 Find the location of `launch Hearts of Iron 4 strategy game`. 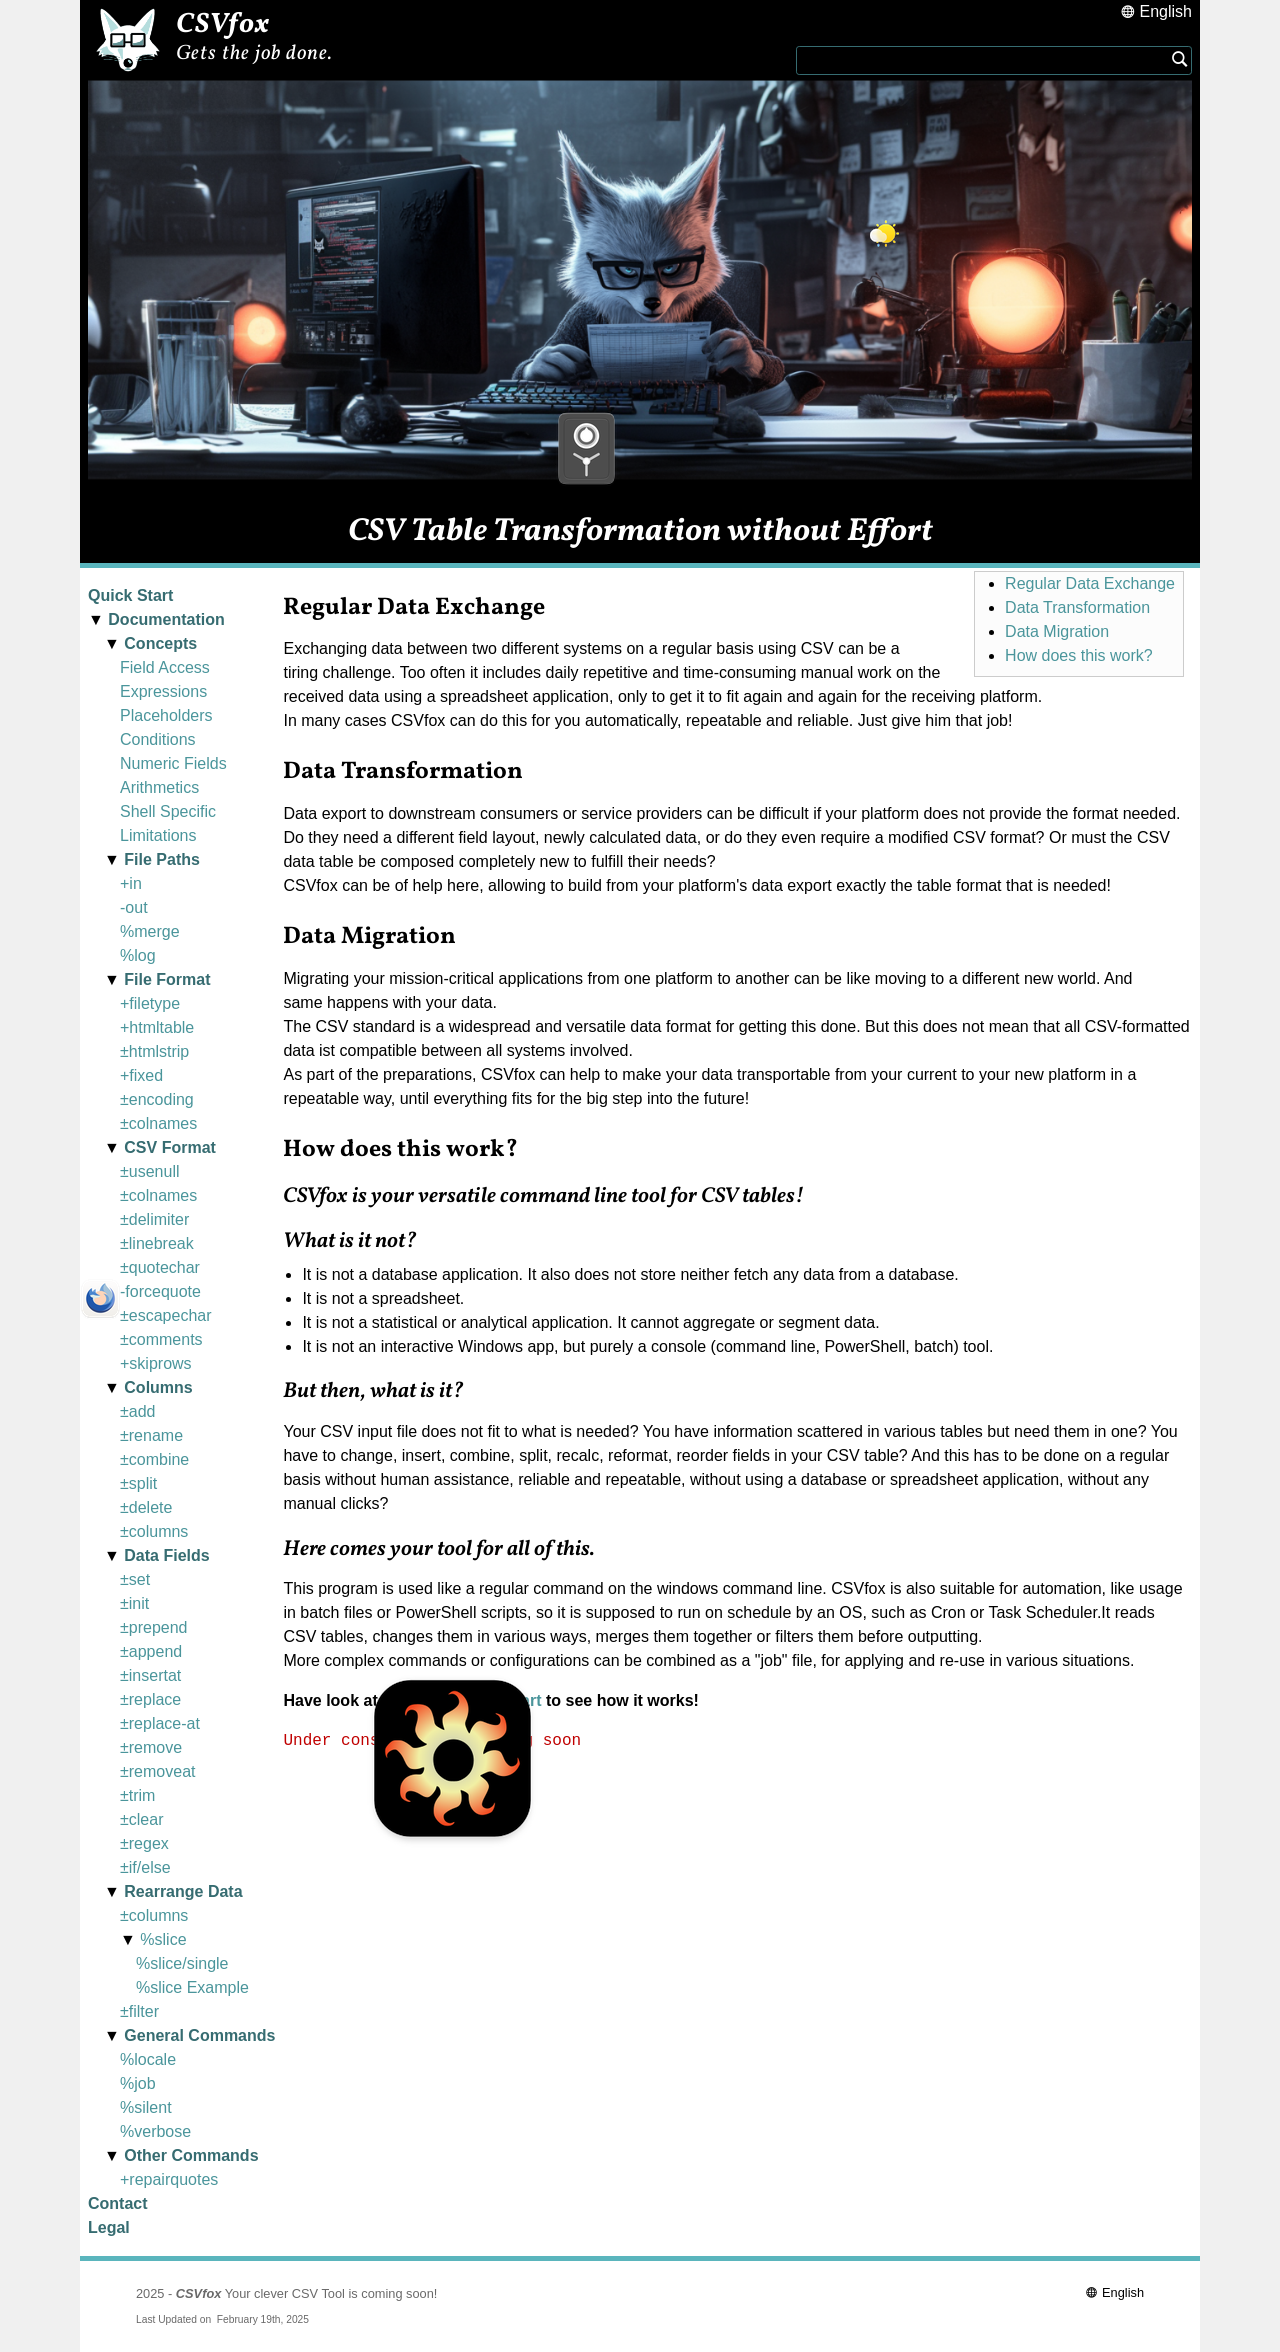

launch Hearts of Iron 4 strategy game is located at coordinates (452, 1758).